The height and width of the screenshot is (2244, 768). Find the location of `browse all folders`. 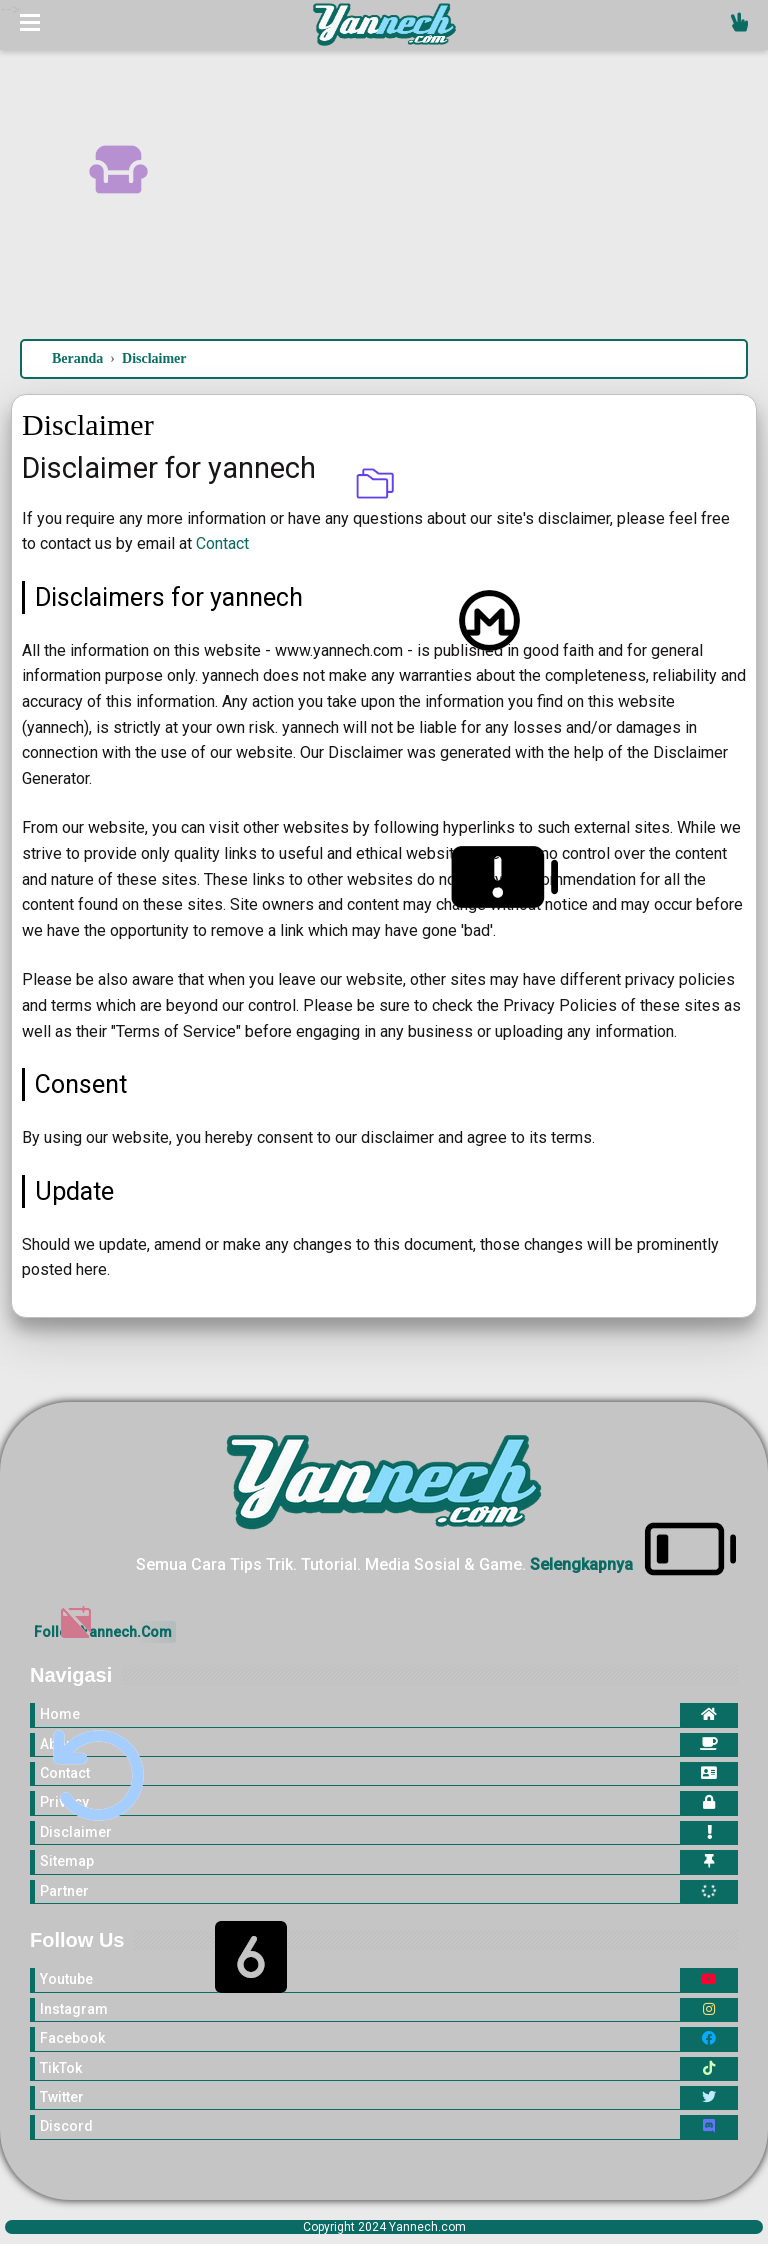

browse all folders is located at coordinates (374, 483).